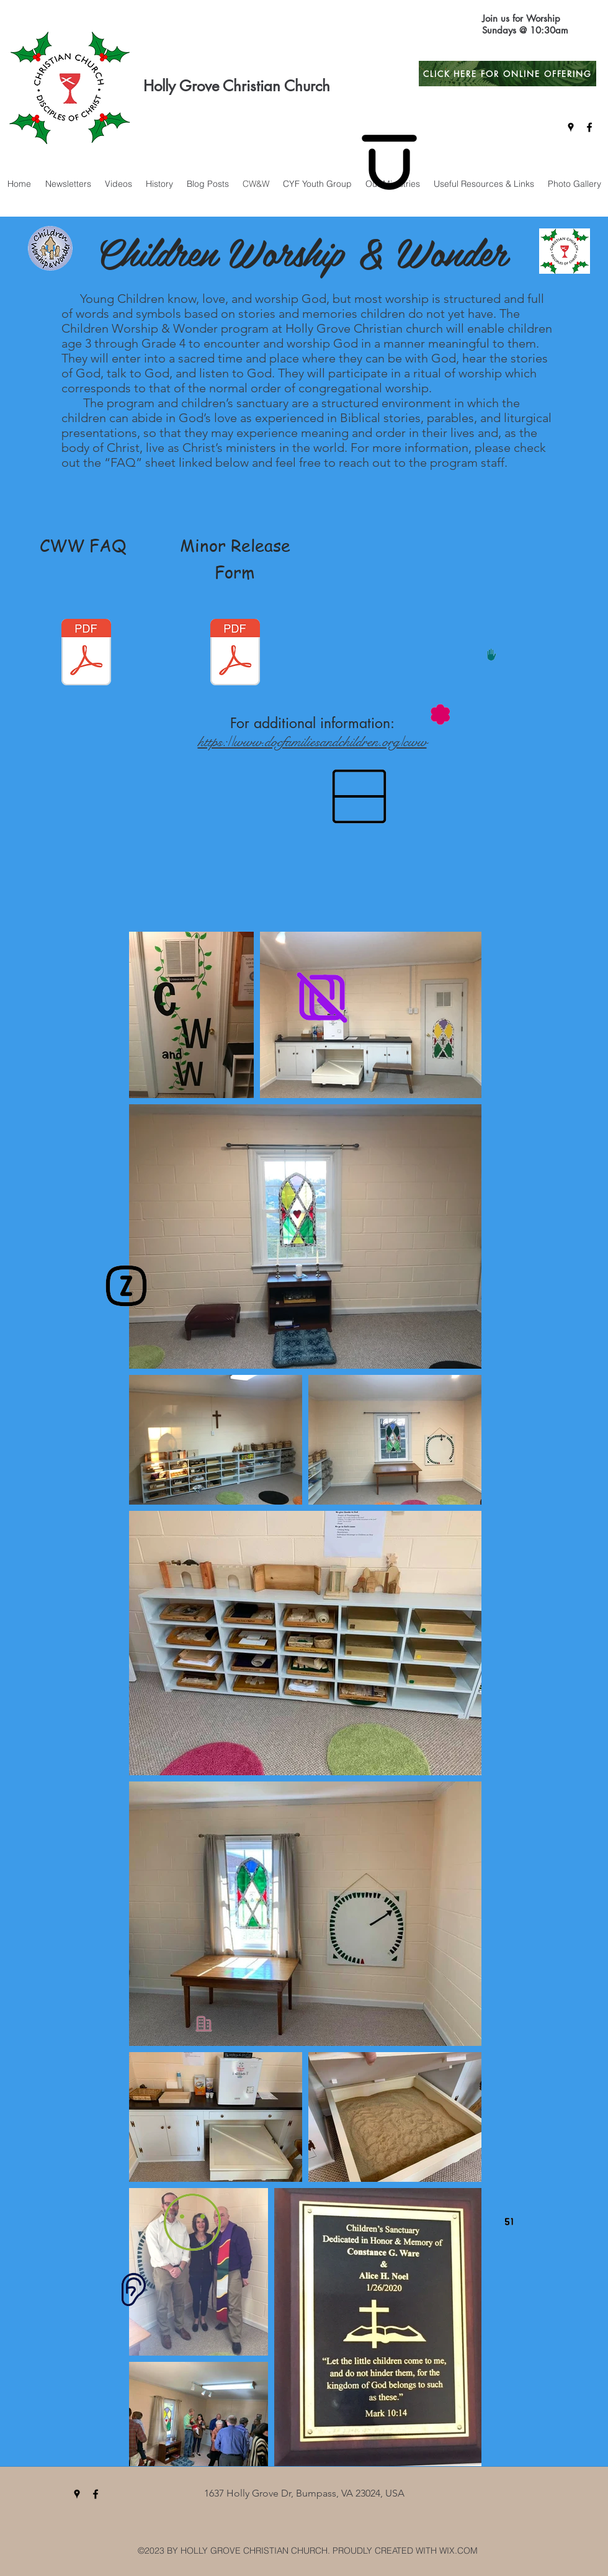  I want to click on accessibility settings for hearing features, so click(133, 2289).